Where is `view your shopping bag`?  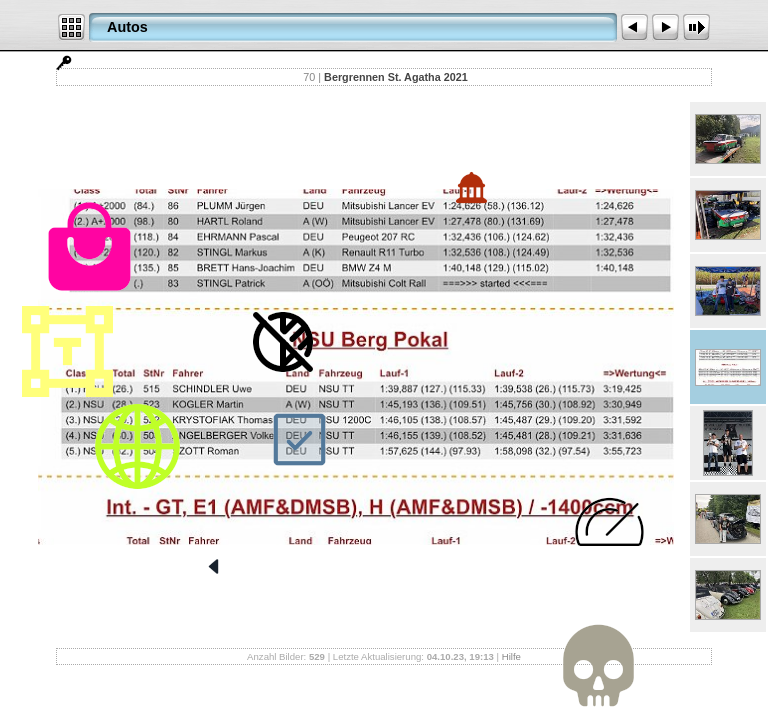 view your shopping bag is located at coordinates (89, 246).